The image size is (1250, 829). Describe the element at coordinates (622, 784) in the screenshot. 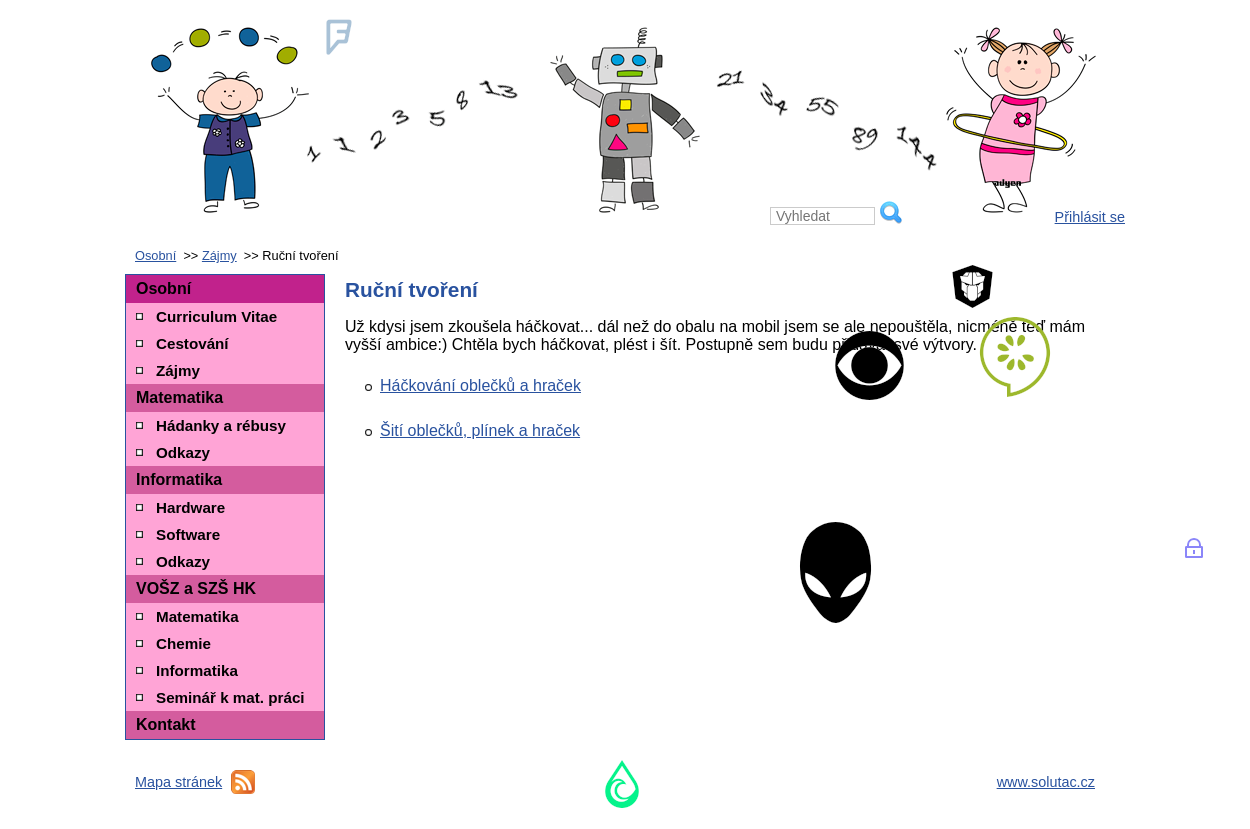

I see `open deluge torrent client` at that location.